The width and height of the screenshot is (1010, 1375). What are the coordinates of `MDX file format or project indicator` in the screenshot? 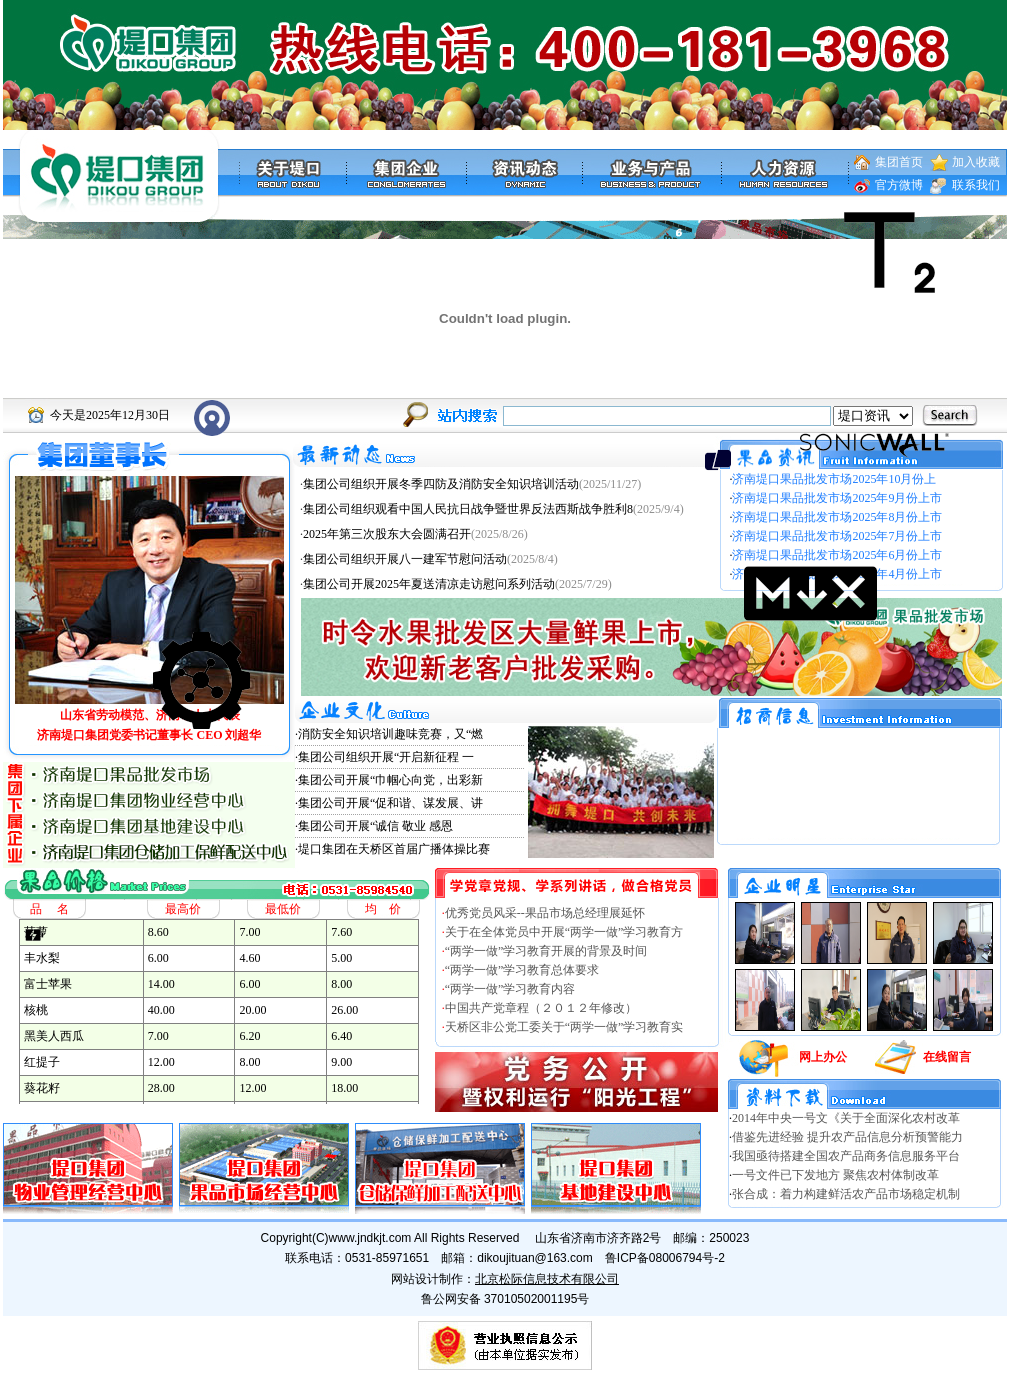 It's located at (810, 593).